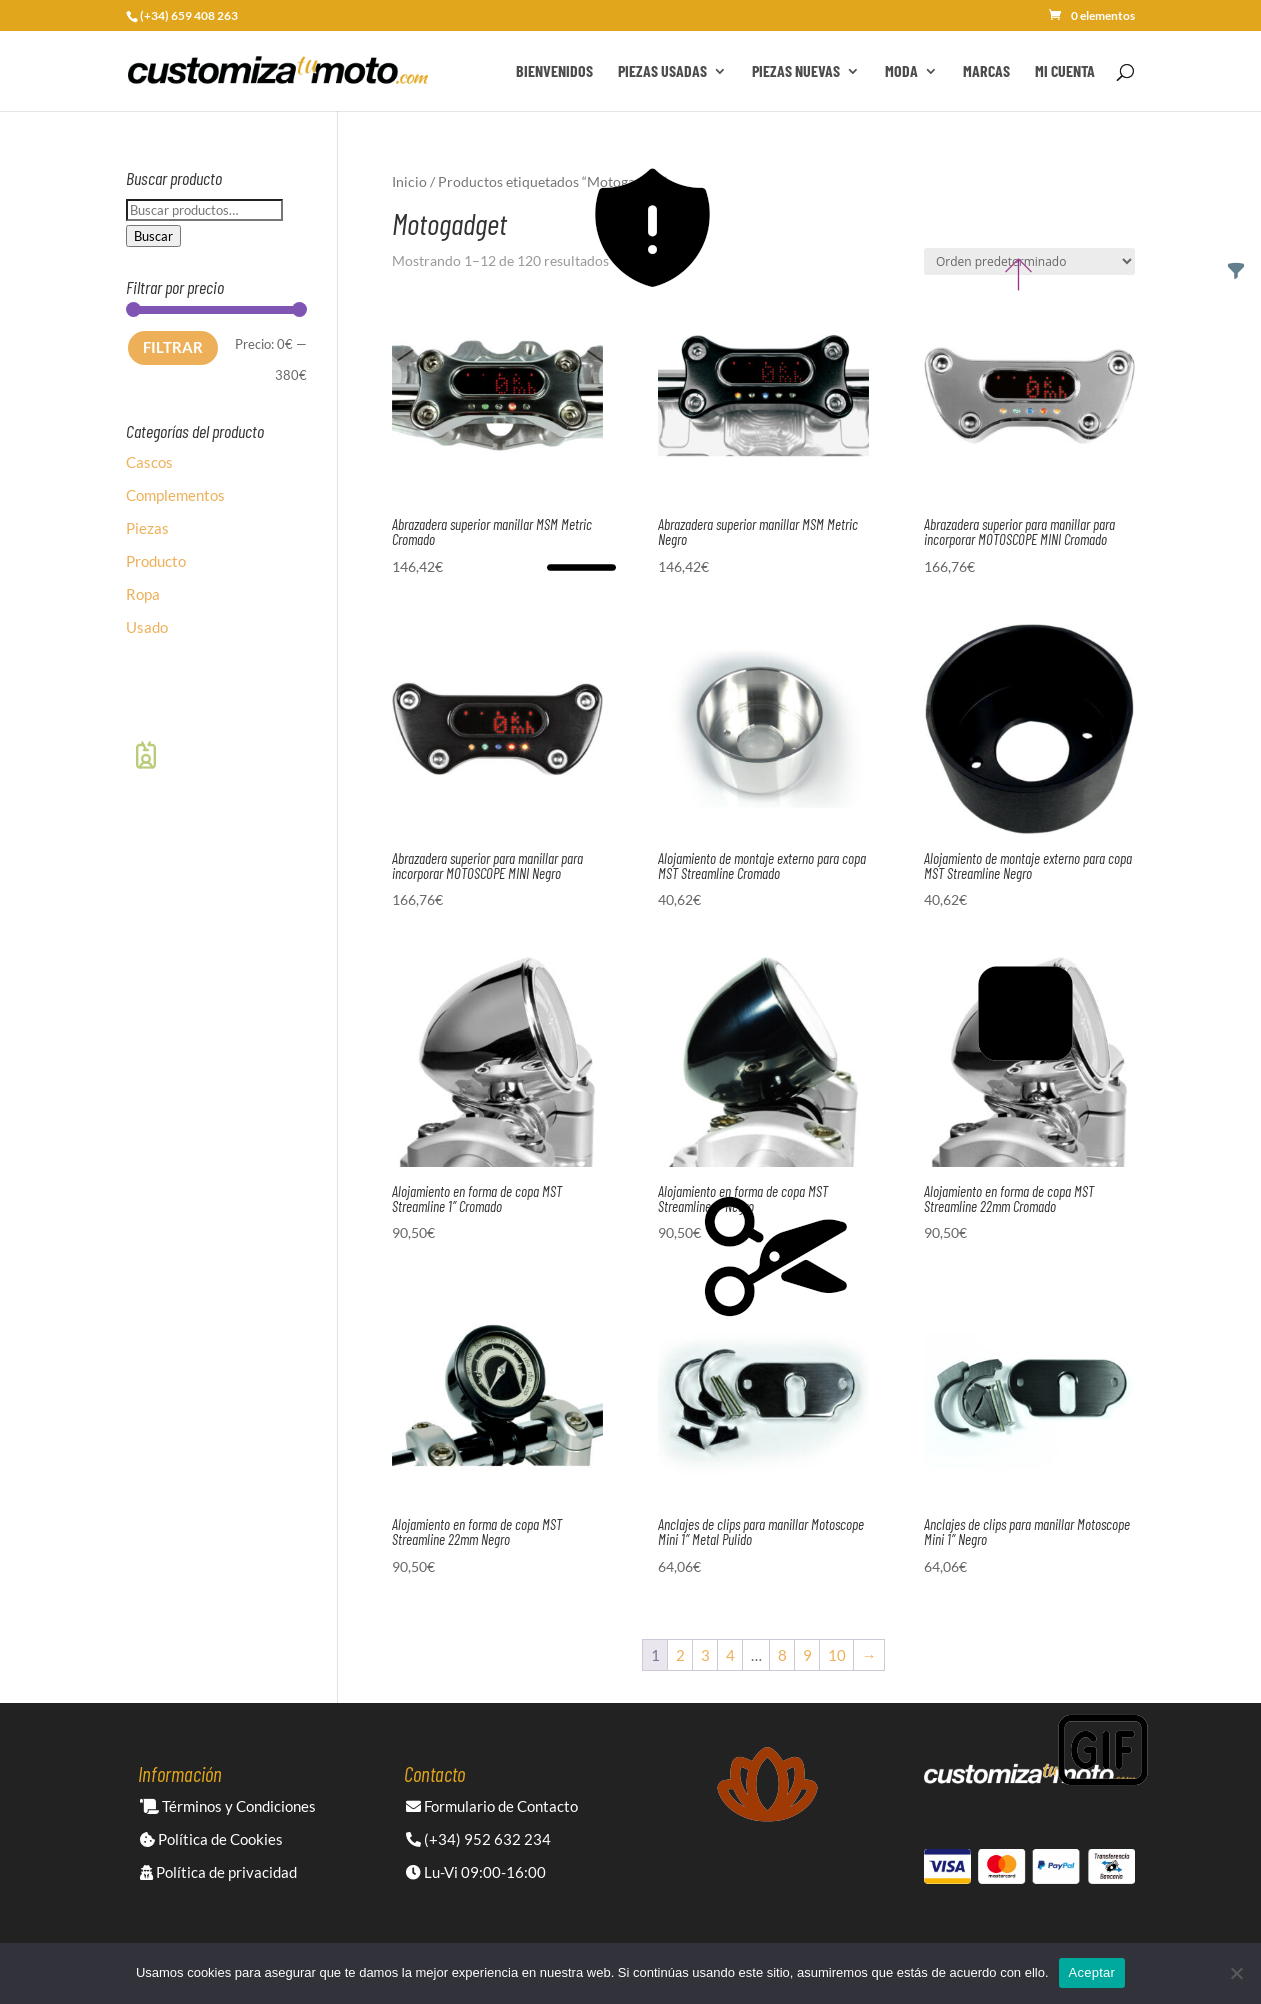 This screenshot has height=2004, width=1261. I want to click on security warning or alert detected, so click(652, 227).